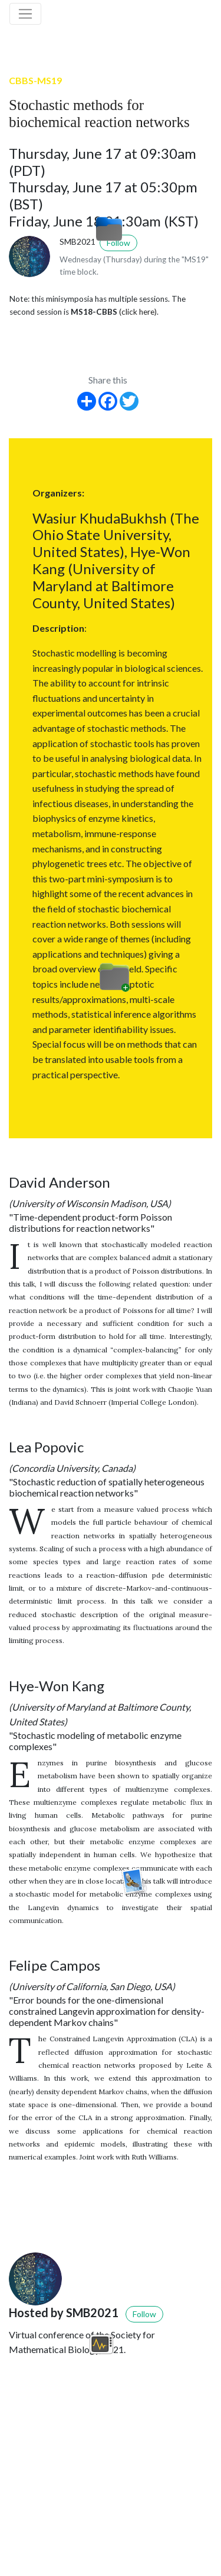  What do you see at coordinates (109, 229) in the screenshot?
I see `open folder containing files` at bounding box center [109, 229].